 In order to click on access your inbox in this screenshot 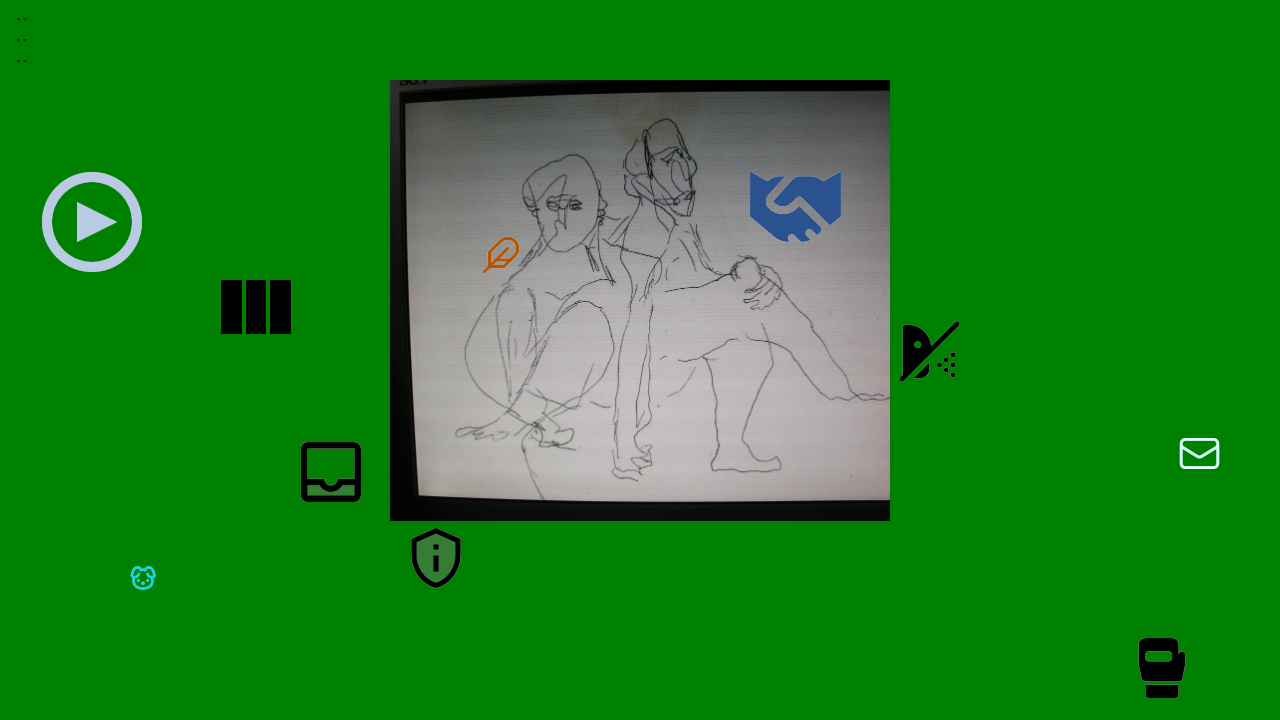, I will do `click(331, 472)`.